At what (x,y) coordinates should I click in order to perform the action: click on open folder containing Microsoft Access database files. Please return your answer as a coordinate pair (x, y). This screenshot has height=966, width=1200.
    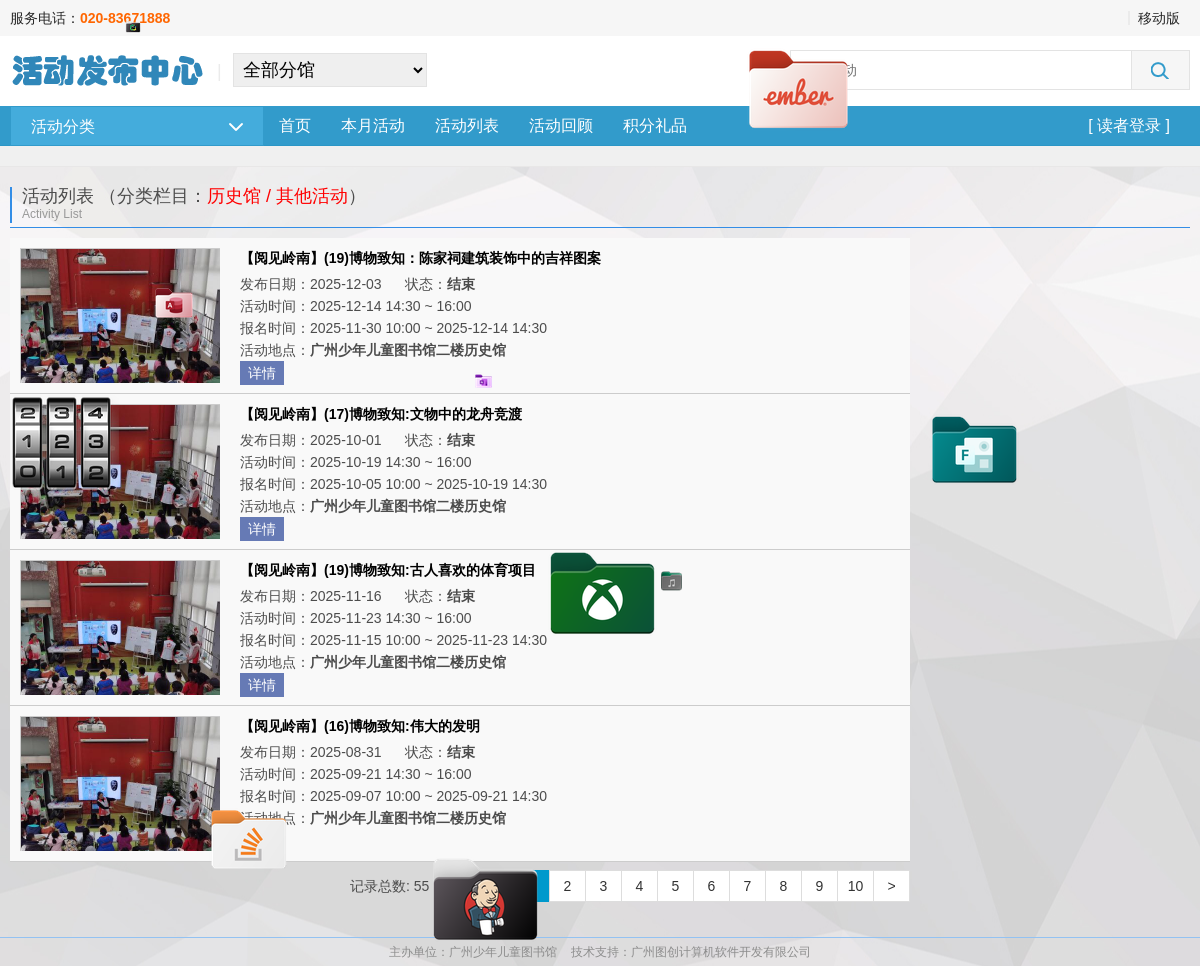
    Looking at the image, I should click on (174, 304).